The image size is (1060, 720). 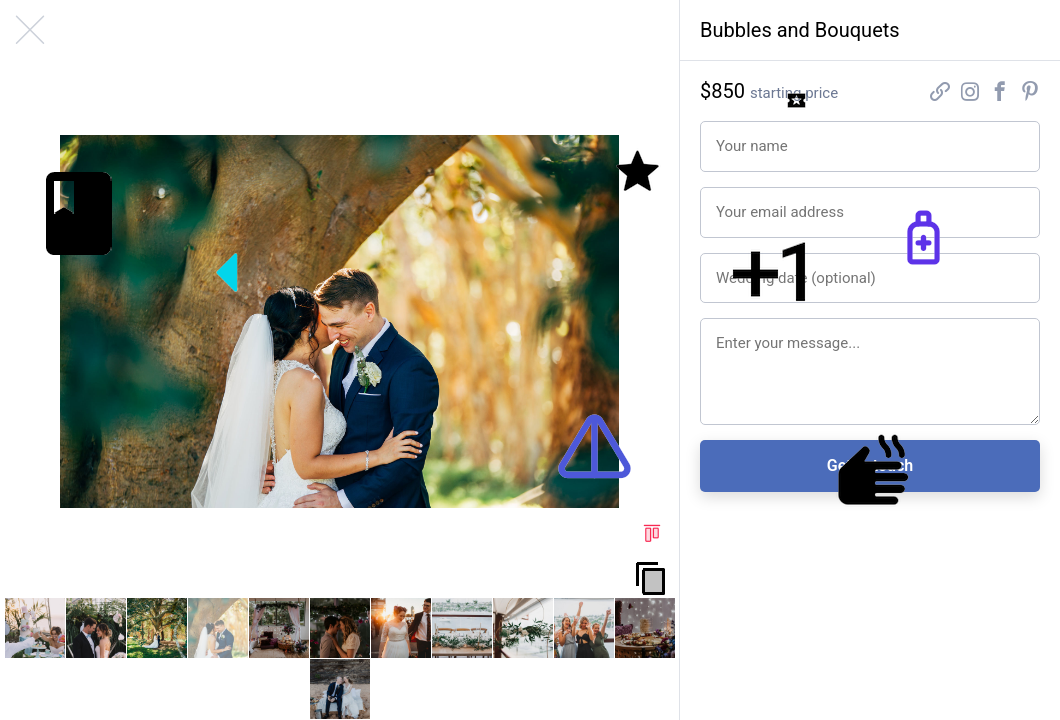 What do you see at coordinates (769, 274) in the screenshot?
I see `increase exposure by one stop` at bounding box center [769, 274].